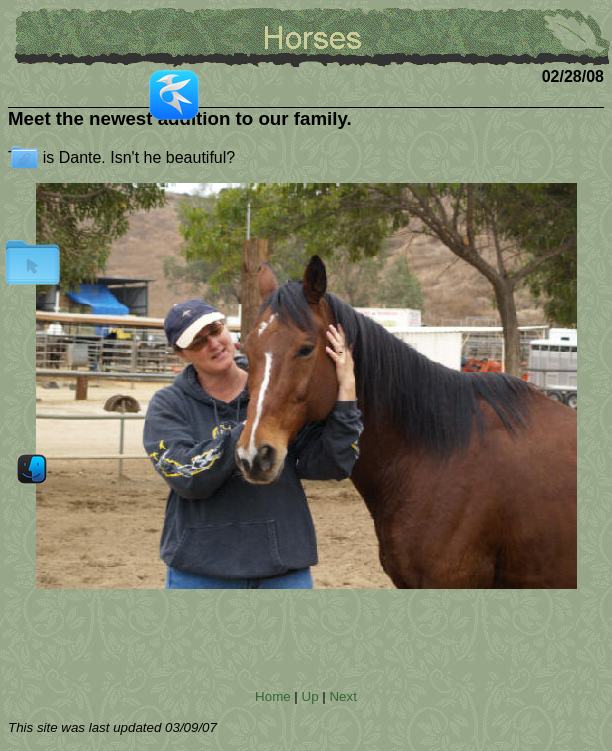 The height and width of the screenshot is (751, 612). What do you see at coordinates (32, 469) in the screenshot?
I see `open Finder to browse files and folders` at bounding box center [32, 469].